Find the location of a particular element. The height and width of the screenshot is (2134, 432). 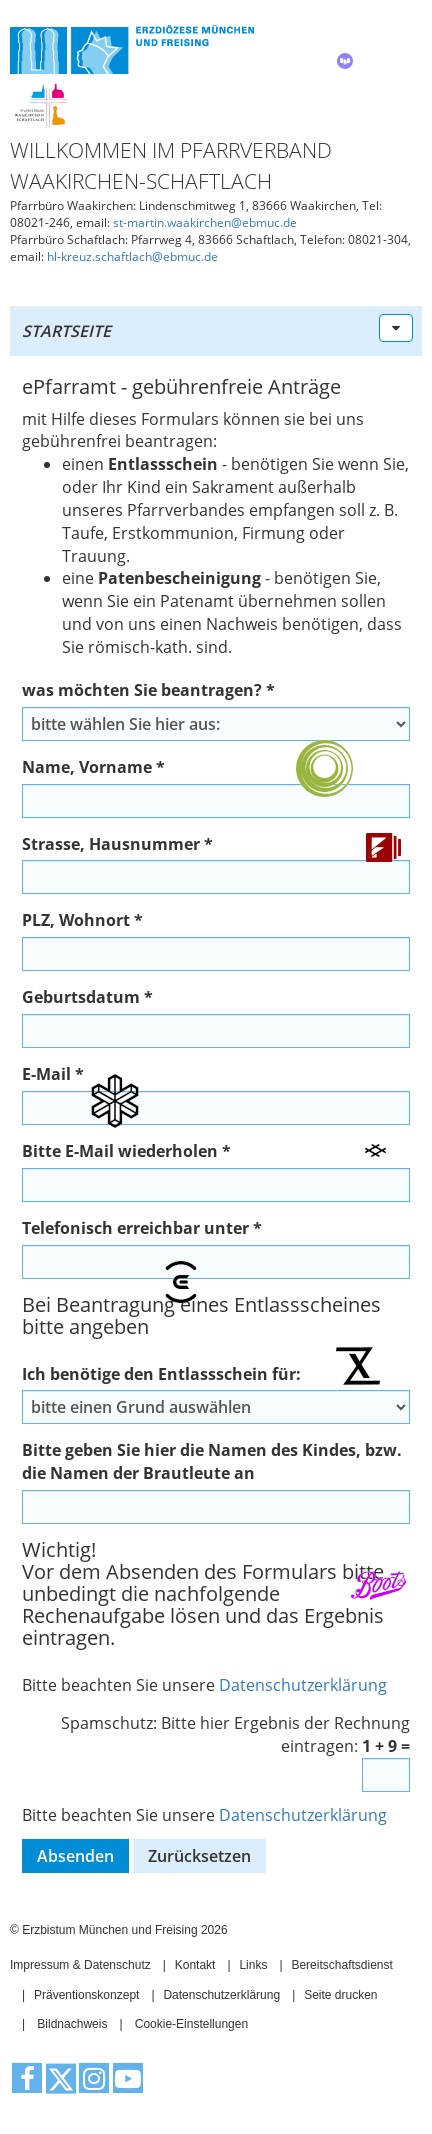

ecovacs app or device connection is located at coordinates (181, 1282).